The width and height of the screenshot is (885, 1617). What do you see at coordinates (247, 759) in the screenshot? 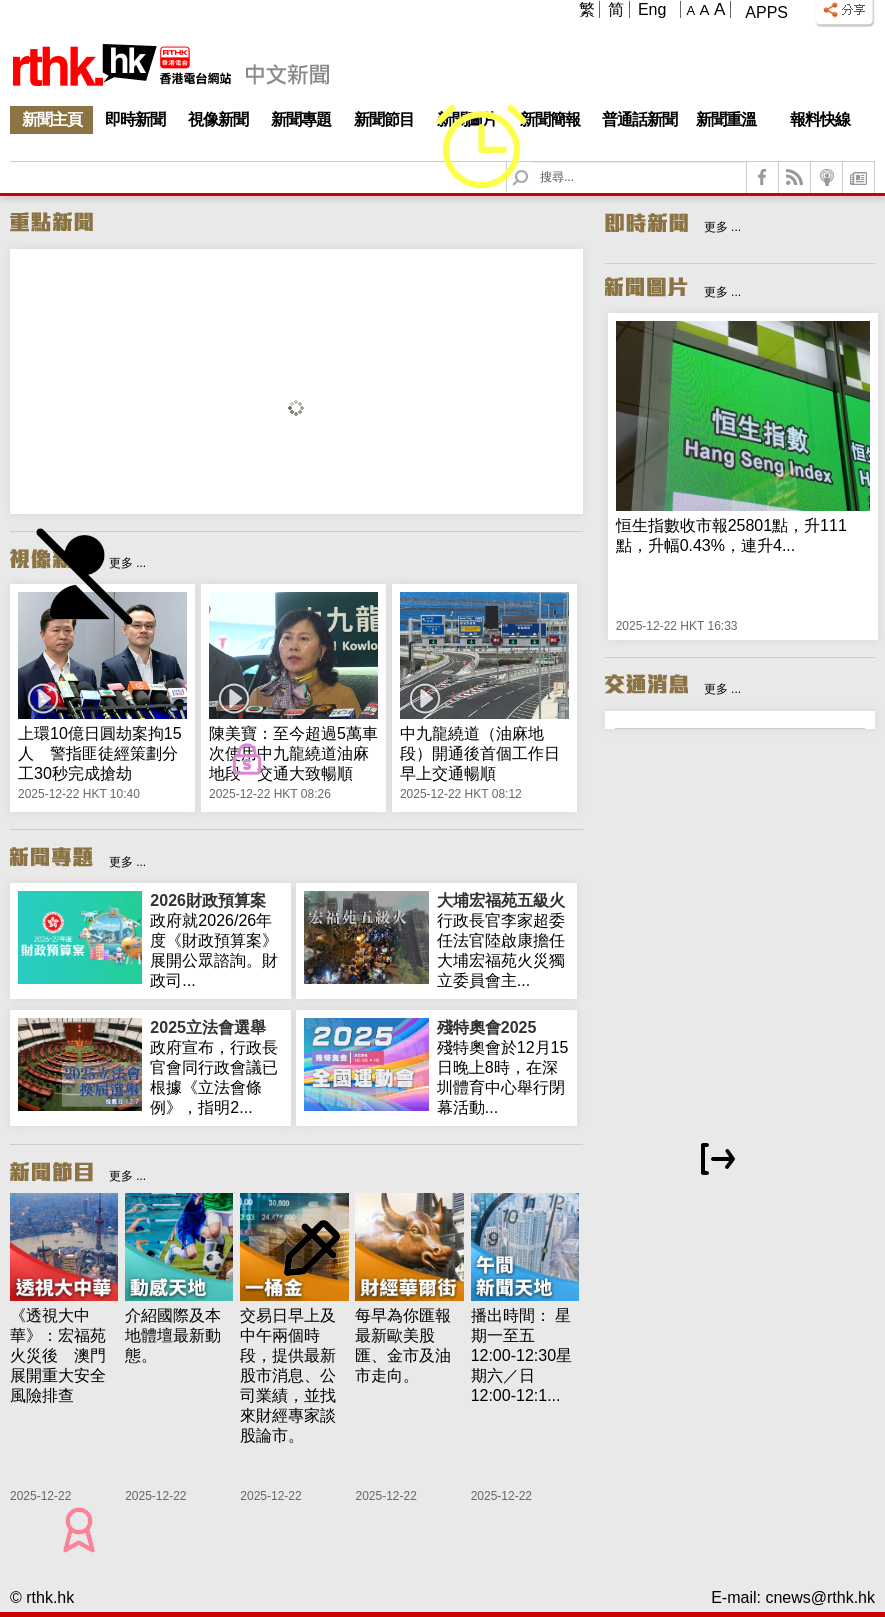
I see `access Samsung Pass password manager` at bounding box center [247, 759].